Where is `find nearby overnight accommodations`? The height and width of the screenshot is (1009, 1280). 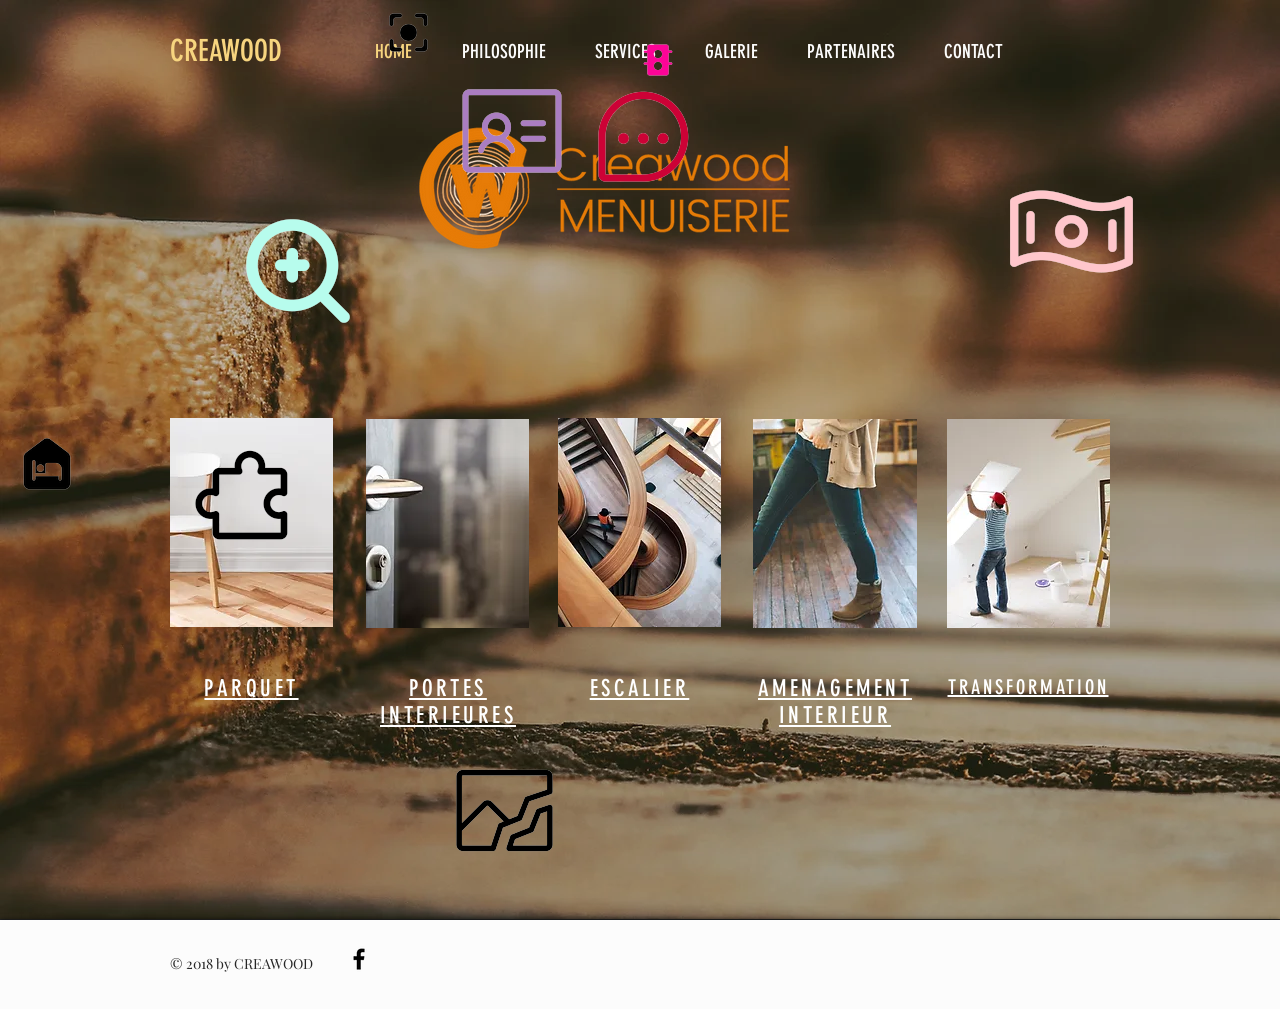
find nearby overnight accommodations is located at coordinates (47, 463).